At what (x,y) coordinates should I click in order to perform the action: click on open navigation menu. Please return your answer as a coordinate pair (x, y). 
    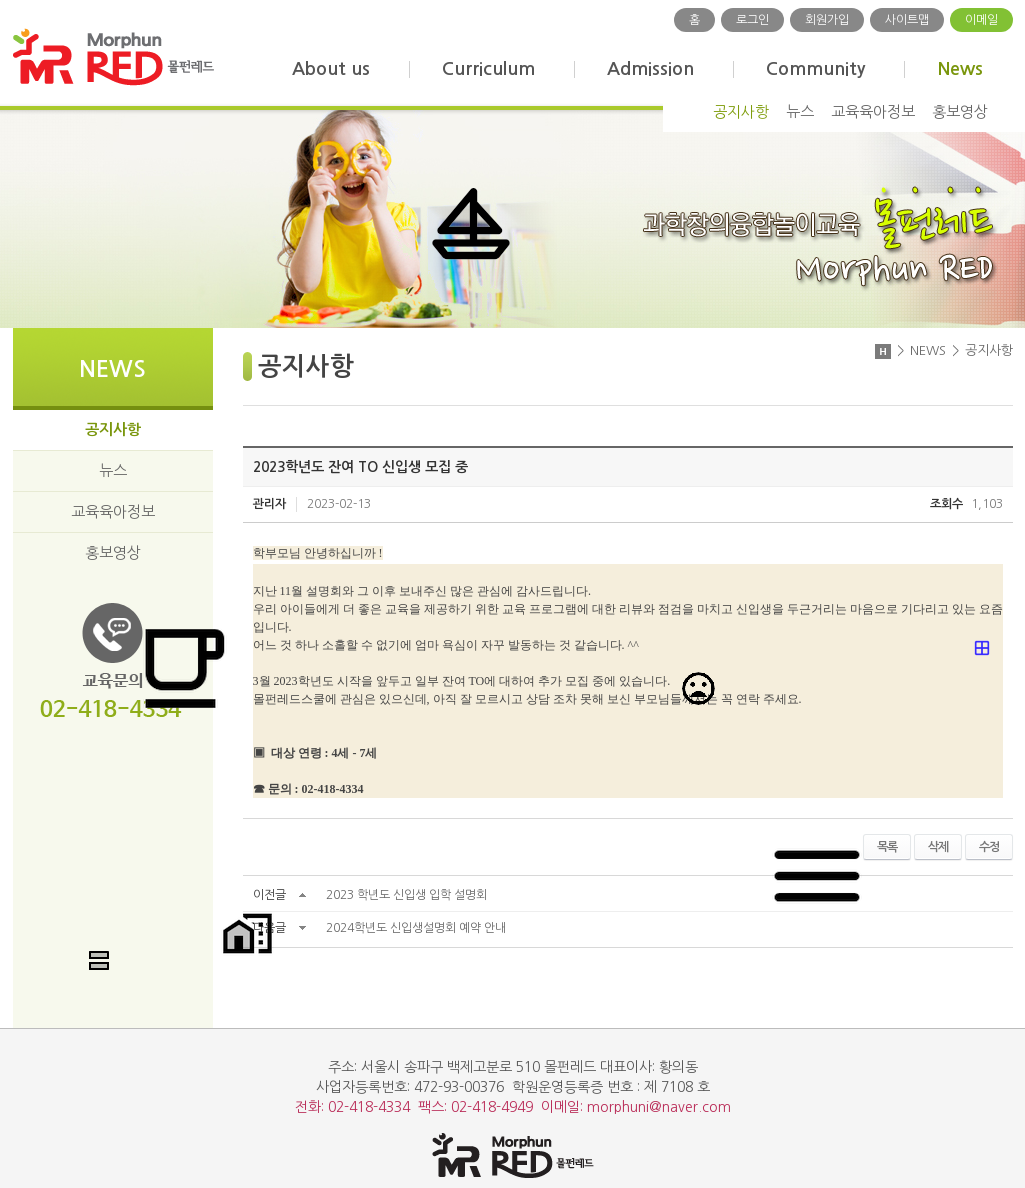
    Looking at the image, I should click on (817, 876).